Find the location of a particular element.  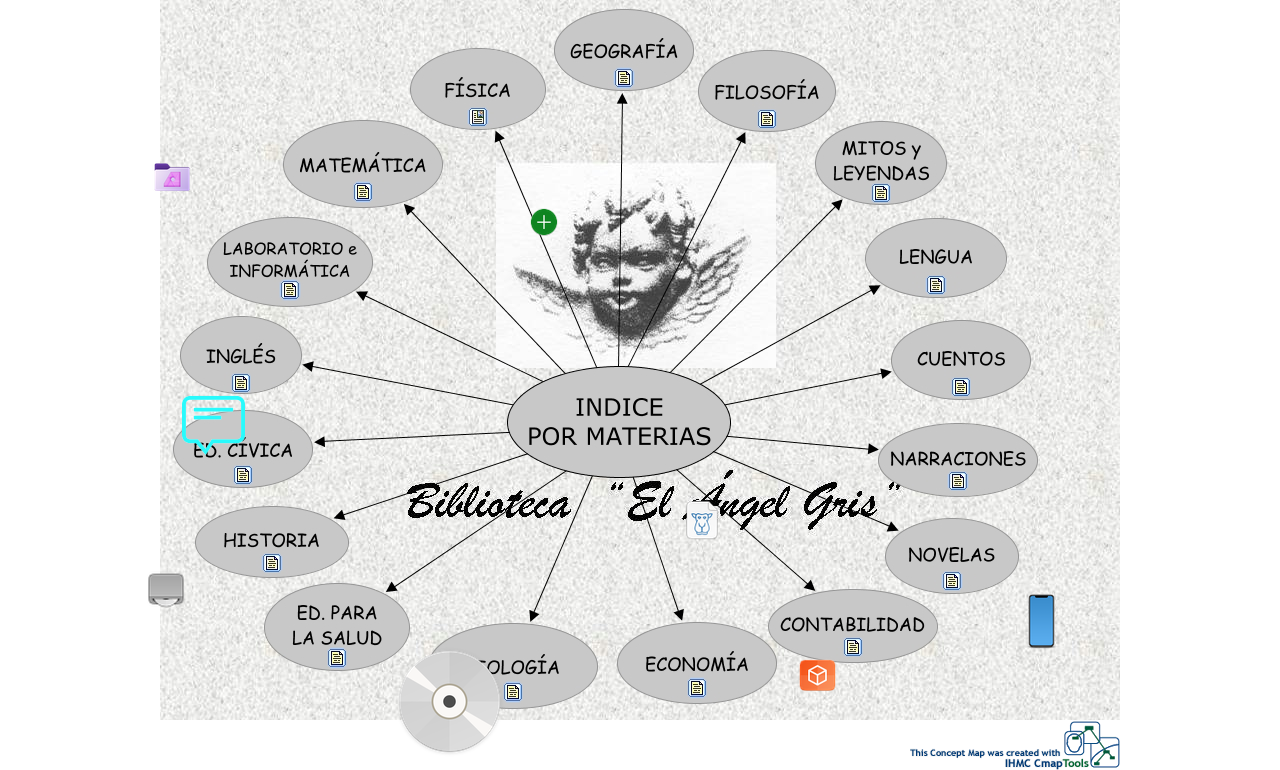

open a 3D model file in STL format is located at coordinates (817, 674).